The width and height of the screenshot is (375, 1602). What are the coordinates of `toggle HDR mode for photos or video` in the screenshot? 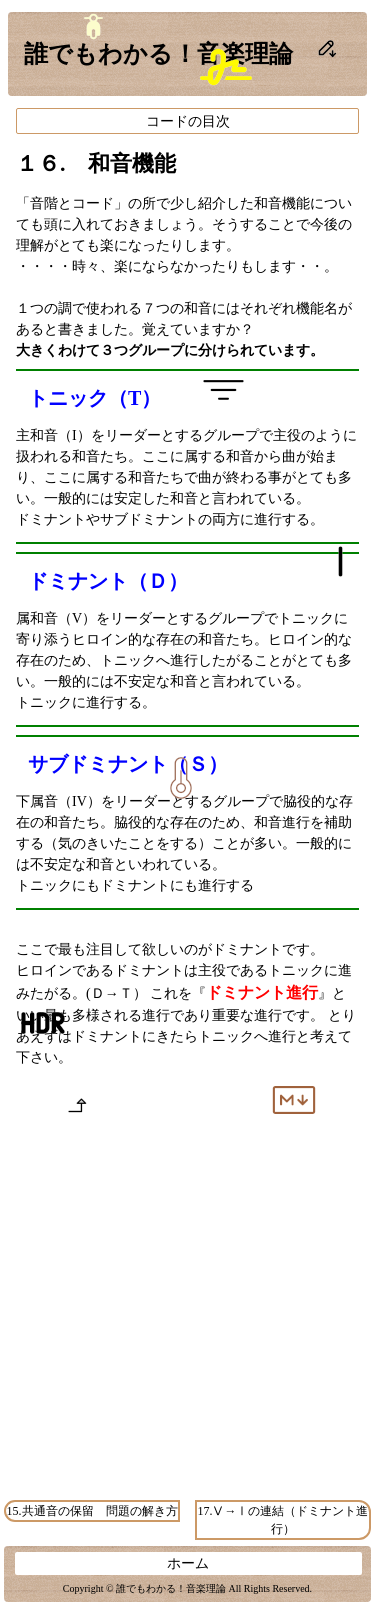 It's located at (43, 1023).